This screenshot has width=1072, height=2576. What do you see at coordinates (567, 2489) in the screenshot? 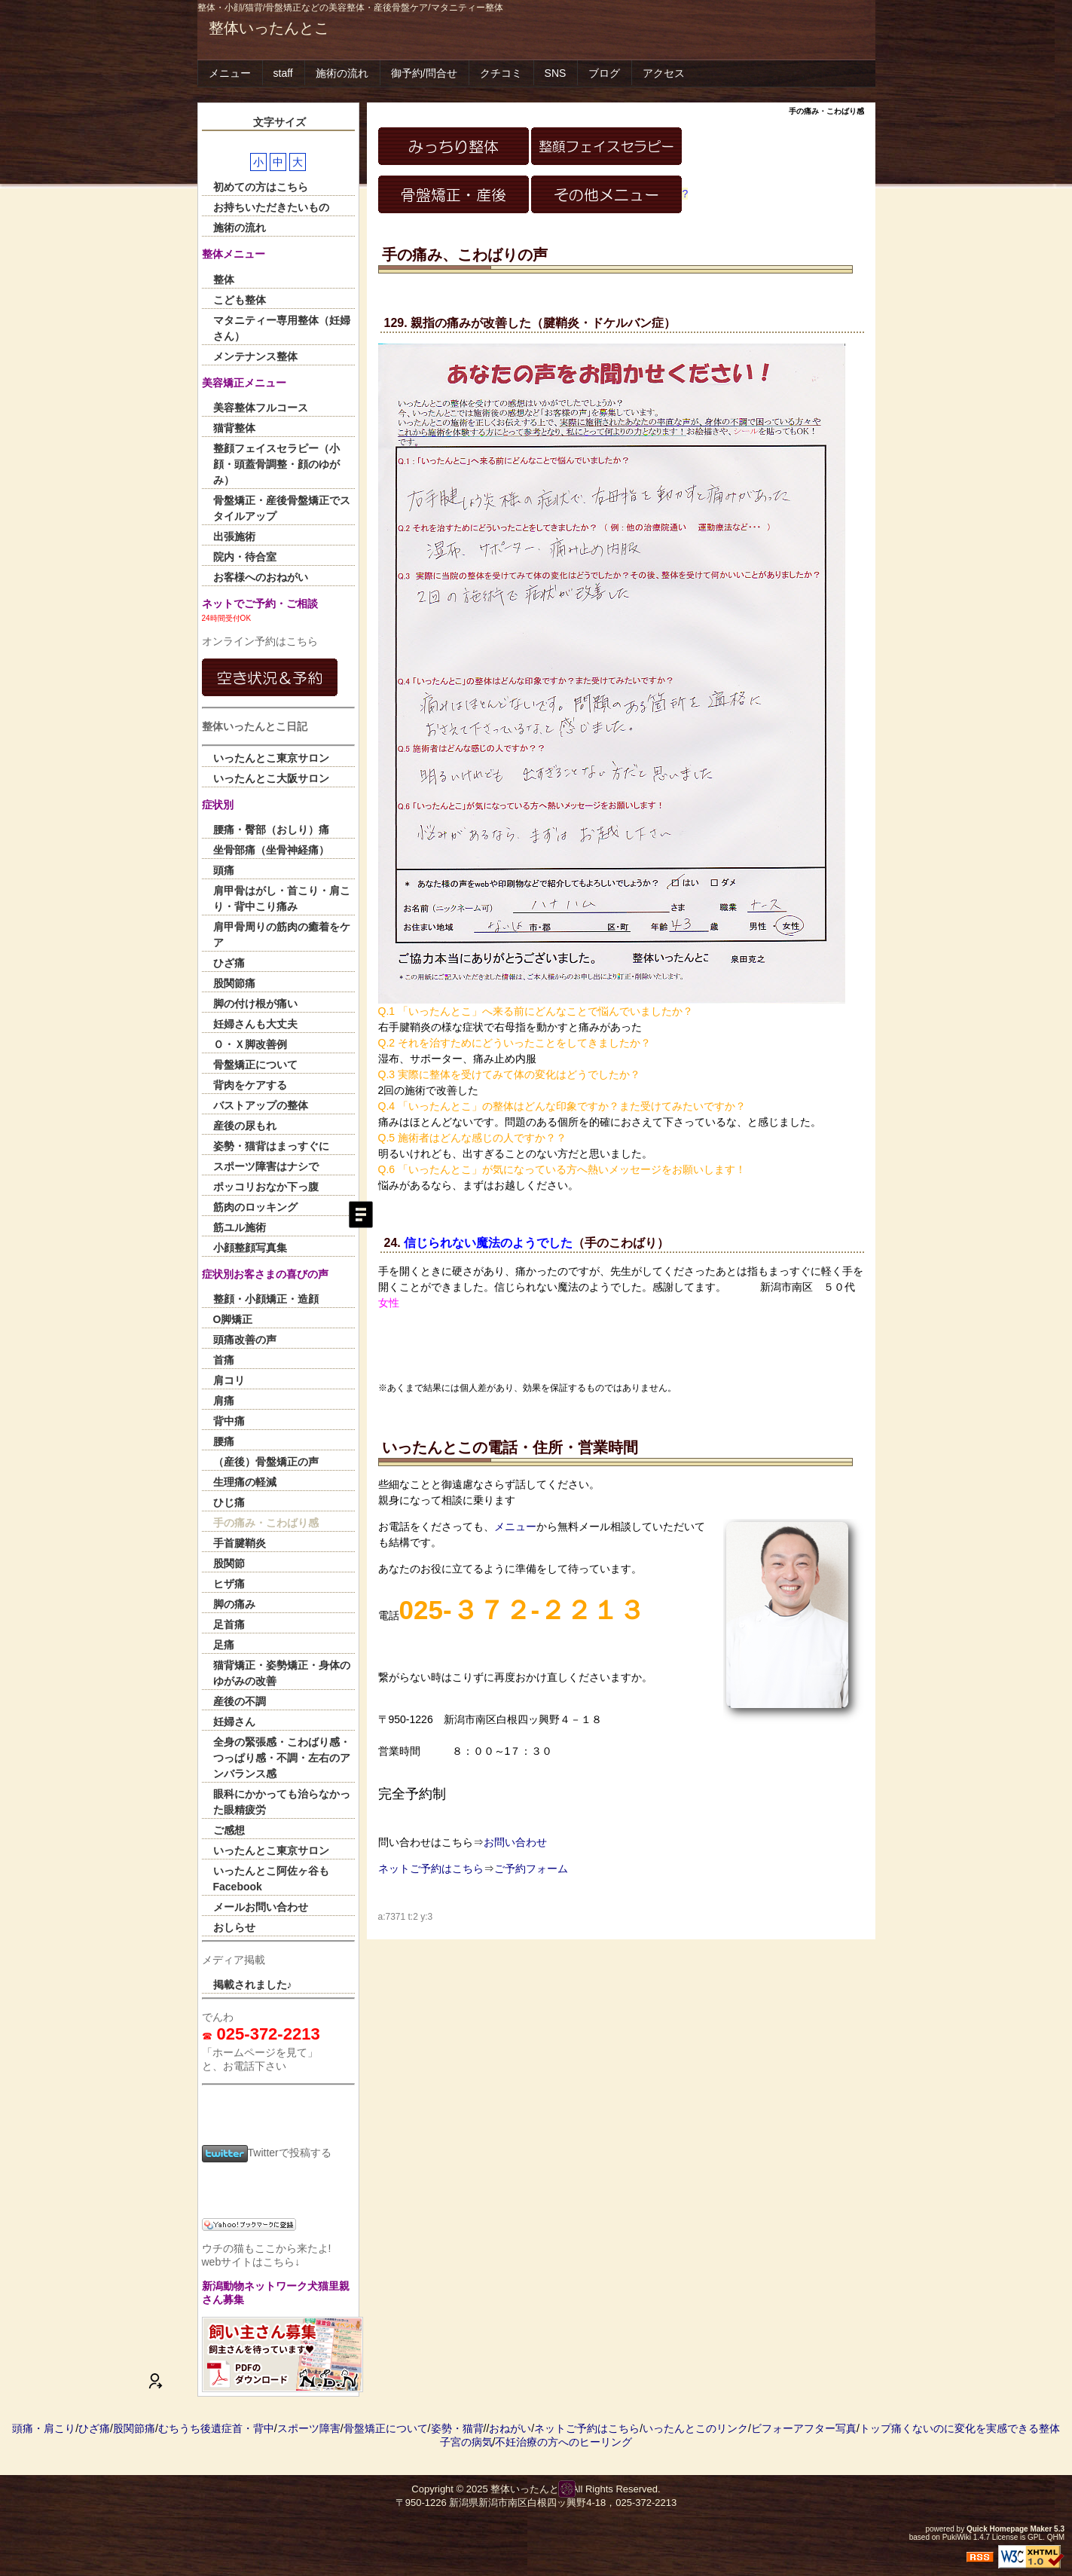
I see `link to dribbble profile` at bounding box center [567, 2489].